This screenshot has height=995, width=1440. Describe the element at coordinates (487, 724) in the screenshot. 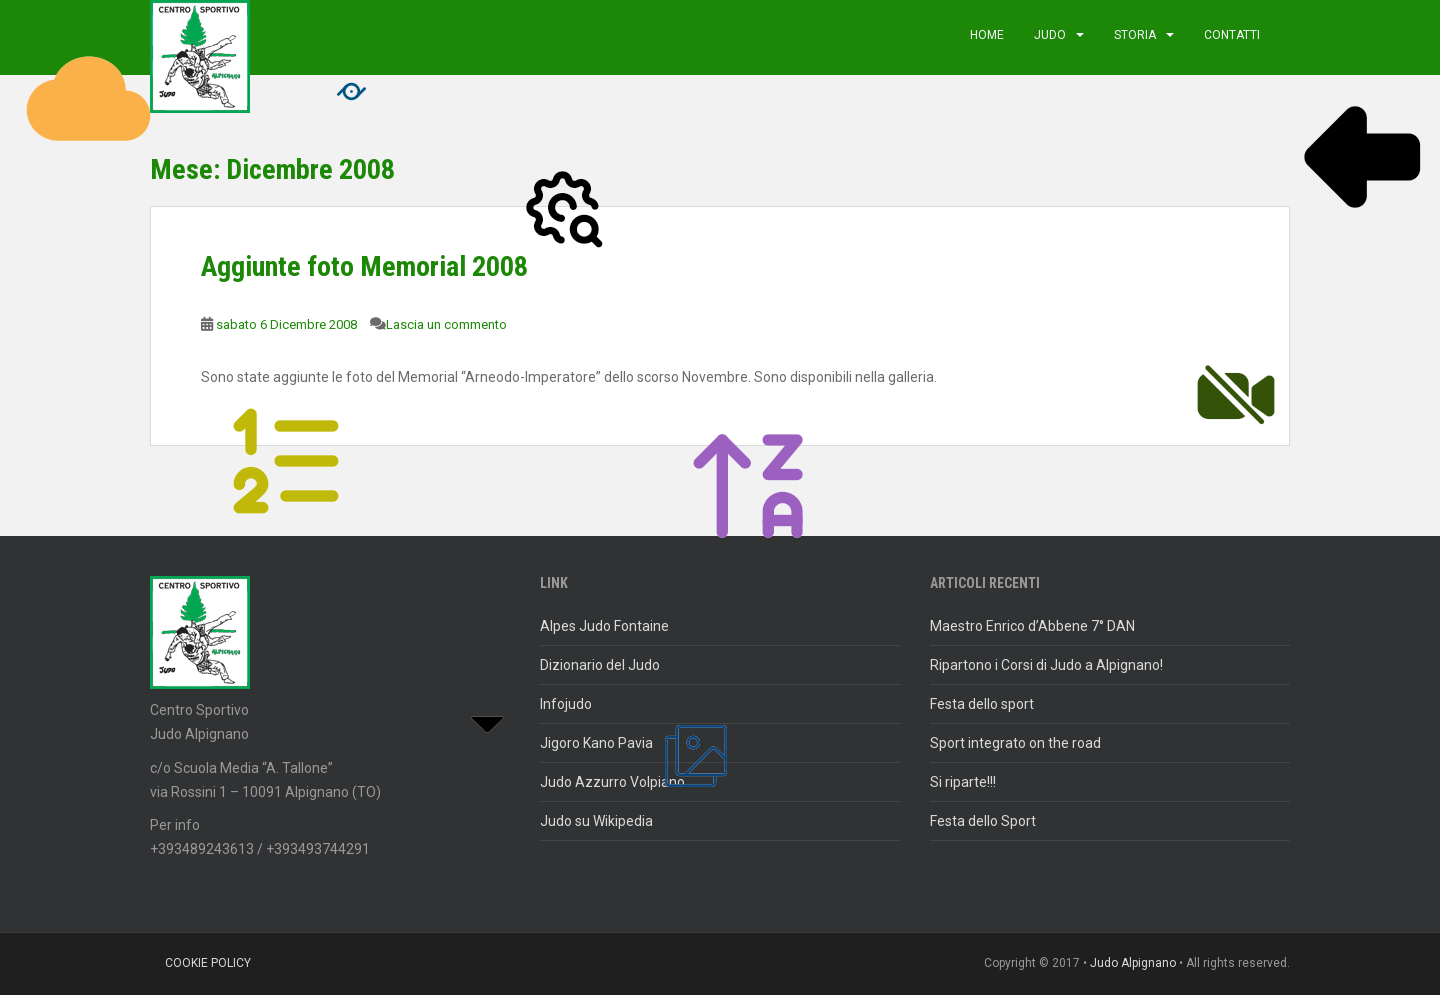

I see `expand a dropdown menu or list` at that location.